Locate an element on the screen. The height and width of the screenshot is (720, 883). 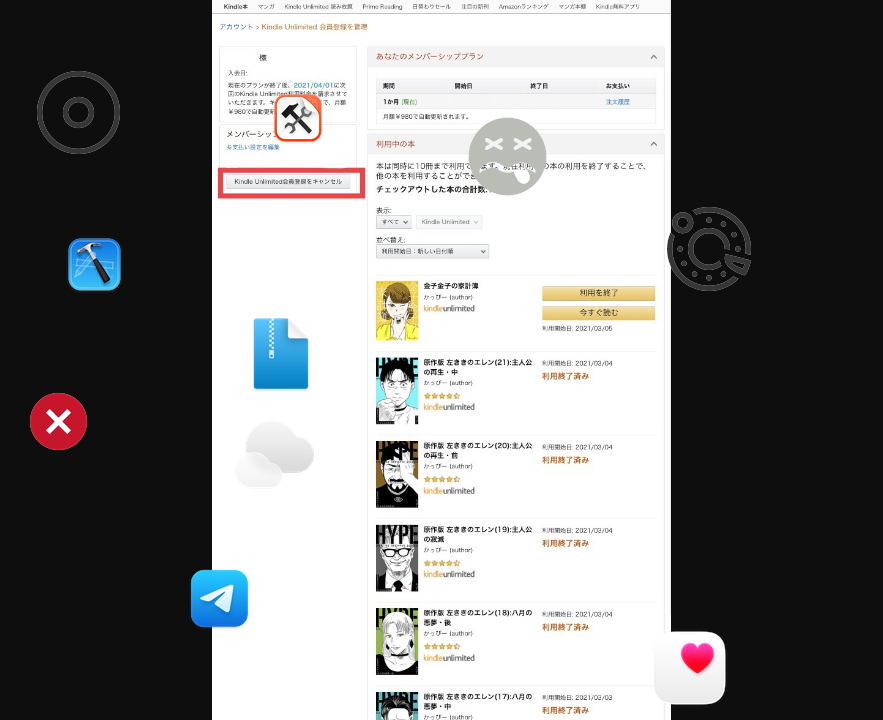
indicates feeling unwell or sick status is located at coordinates (507, 156).